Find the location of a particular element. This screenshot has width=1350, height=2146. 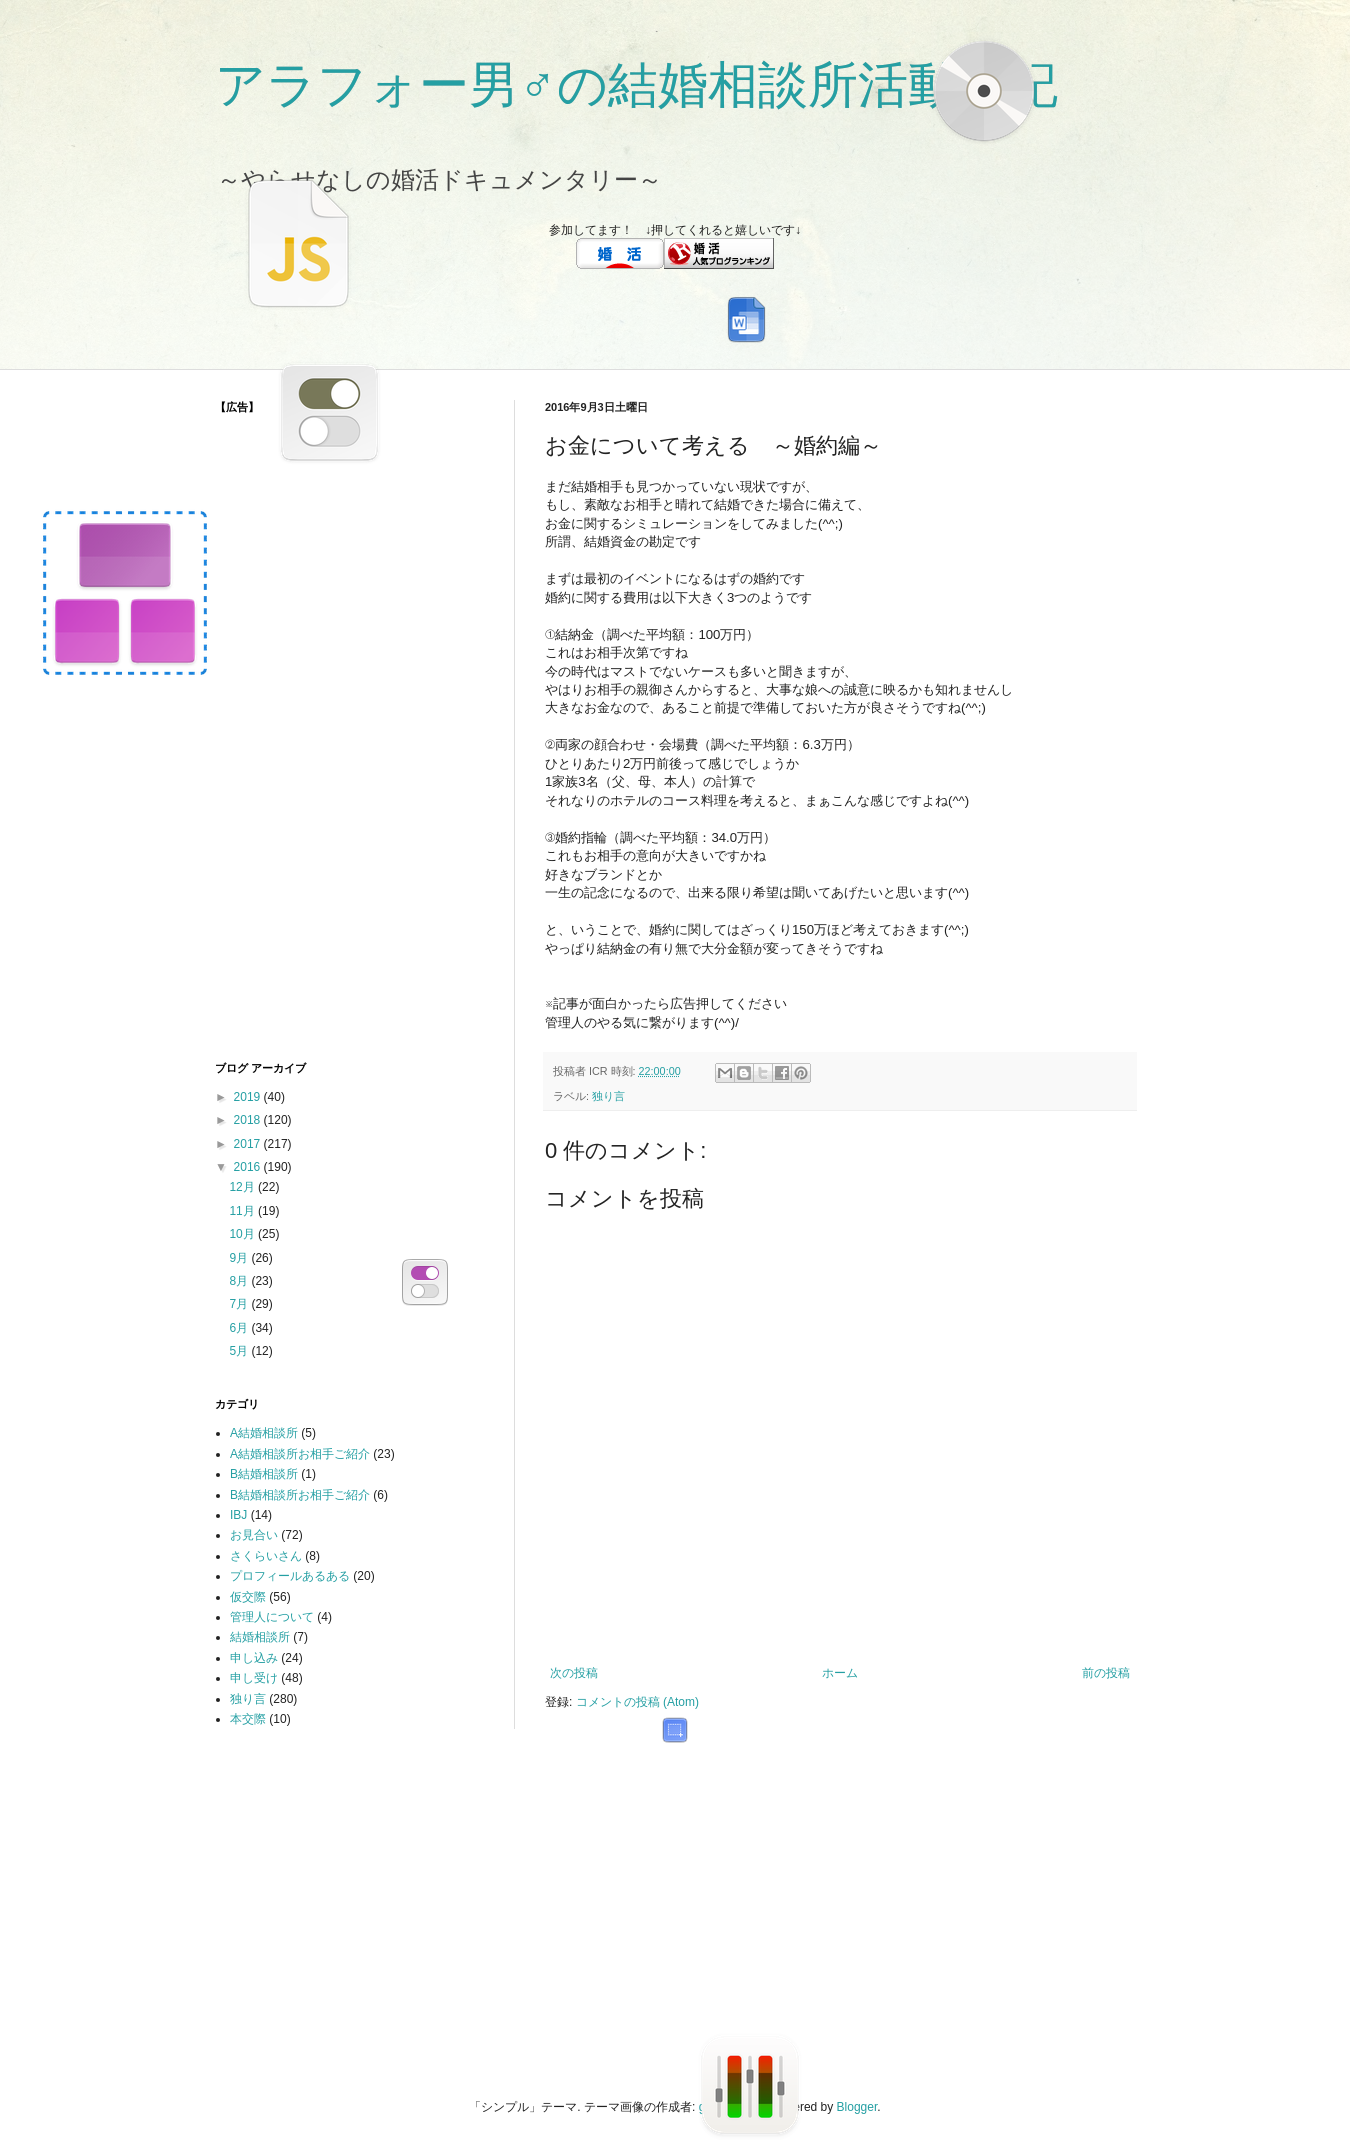

open mudita24 audio mixer application is located at coordinates (750, 2085).